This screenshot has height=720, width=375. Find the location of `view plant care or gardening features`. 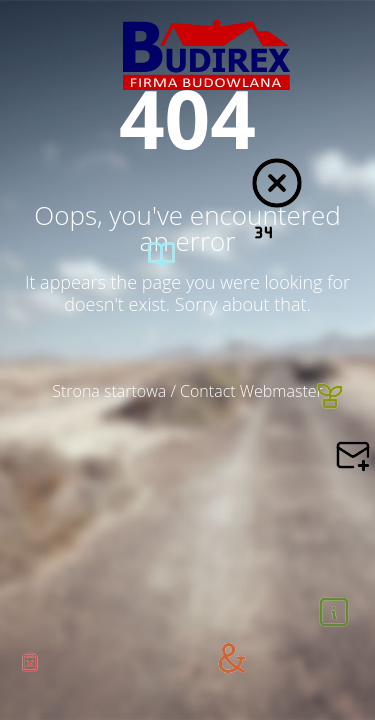

view plant care or gardening features is located at coordinates (330, 396).